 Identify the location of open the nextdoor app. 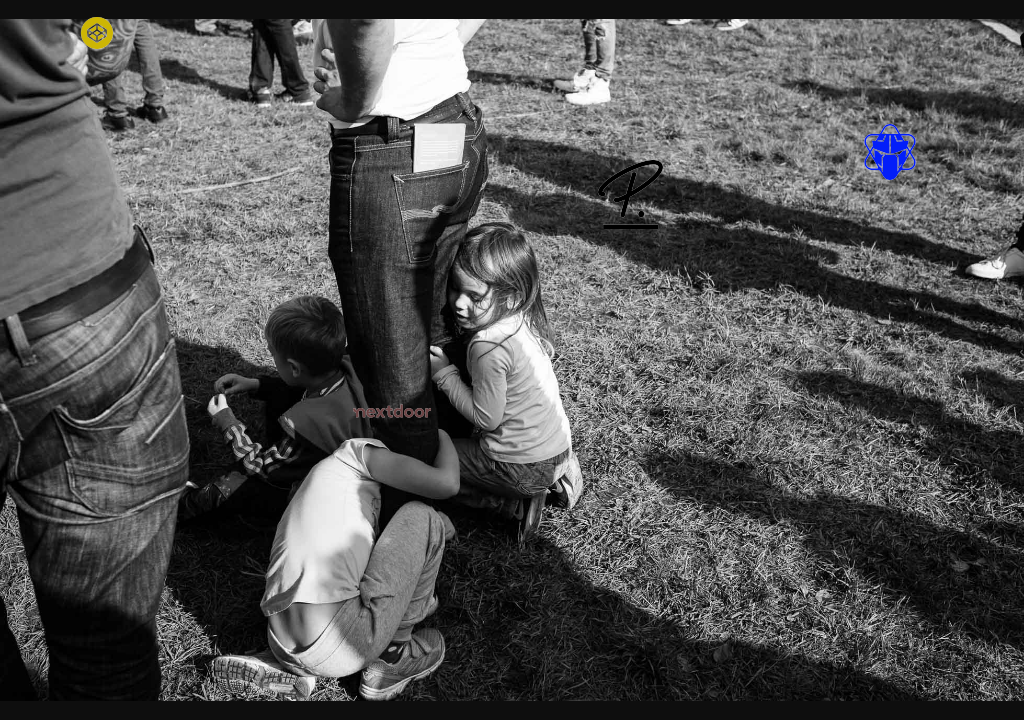
(392, 411).